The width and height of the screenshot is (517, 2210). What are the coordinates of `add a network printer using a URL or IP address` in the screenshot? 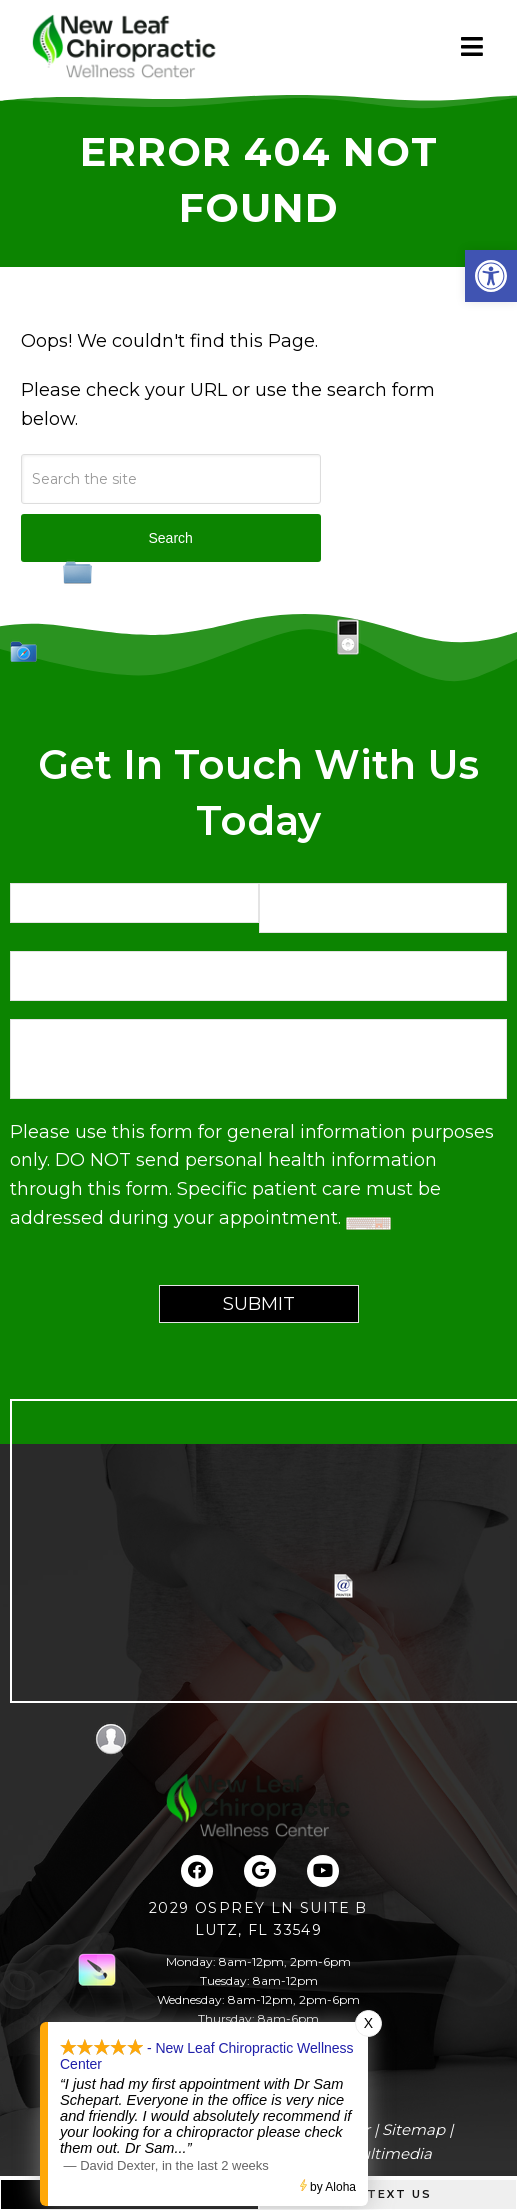 It's located at (343, 1586).